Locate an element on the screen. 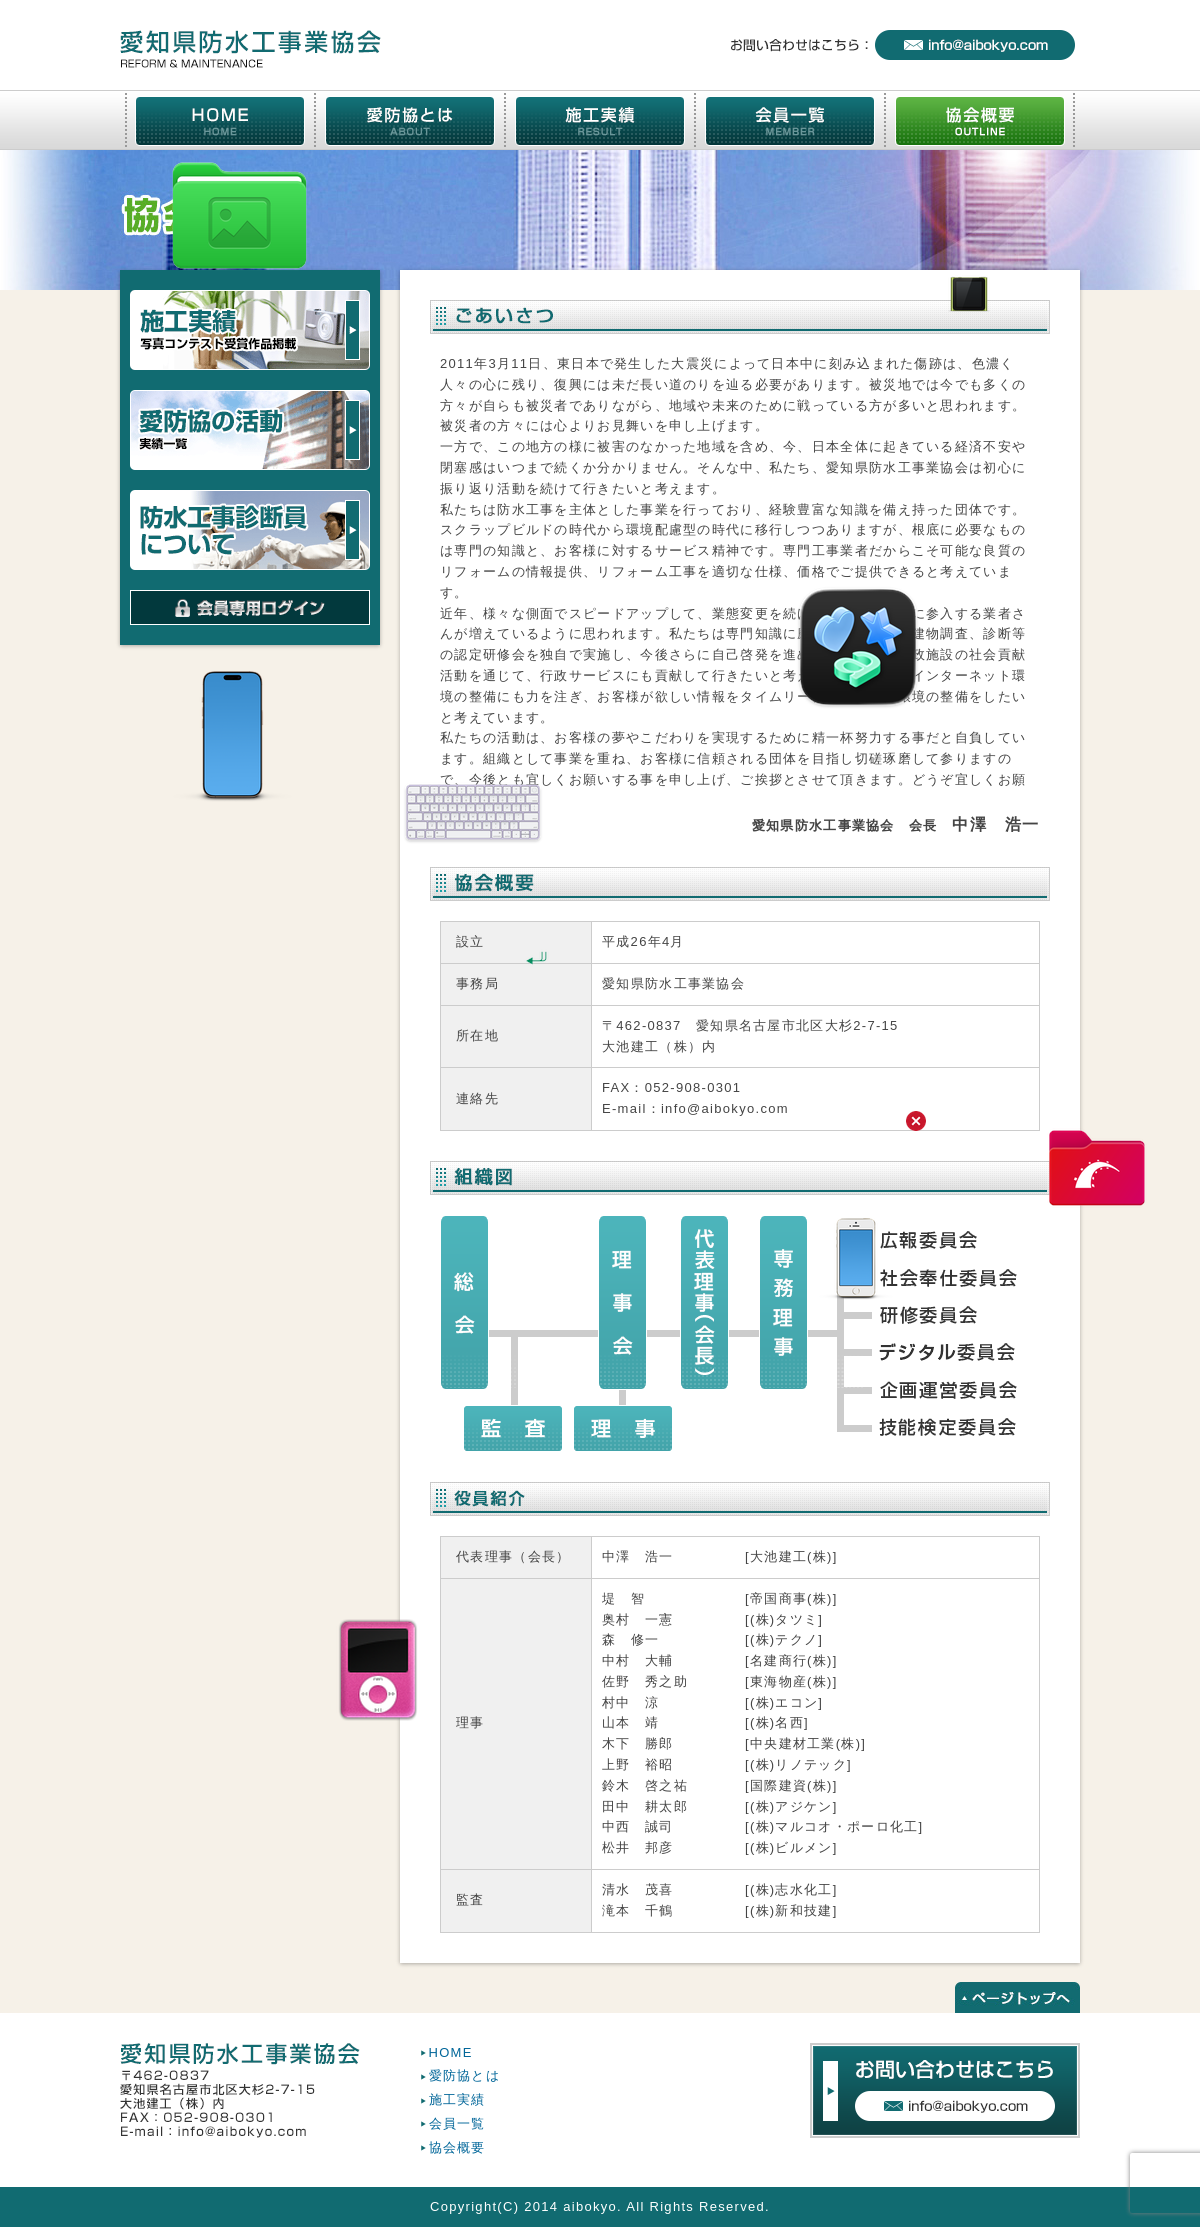  open SF Symbols app to browse Apple's icon library is located at coordinates (858, 647).